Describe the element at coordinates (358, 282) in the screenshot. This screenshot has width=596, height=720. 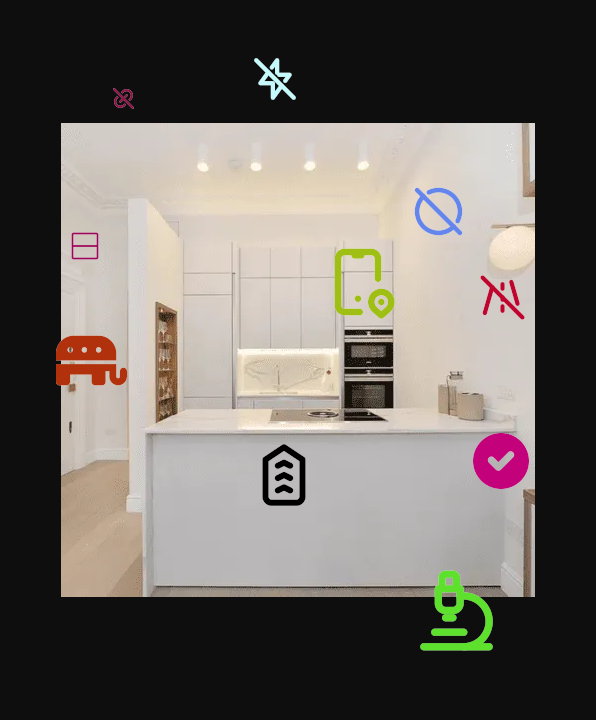
I see `view device location on map` at that location.